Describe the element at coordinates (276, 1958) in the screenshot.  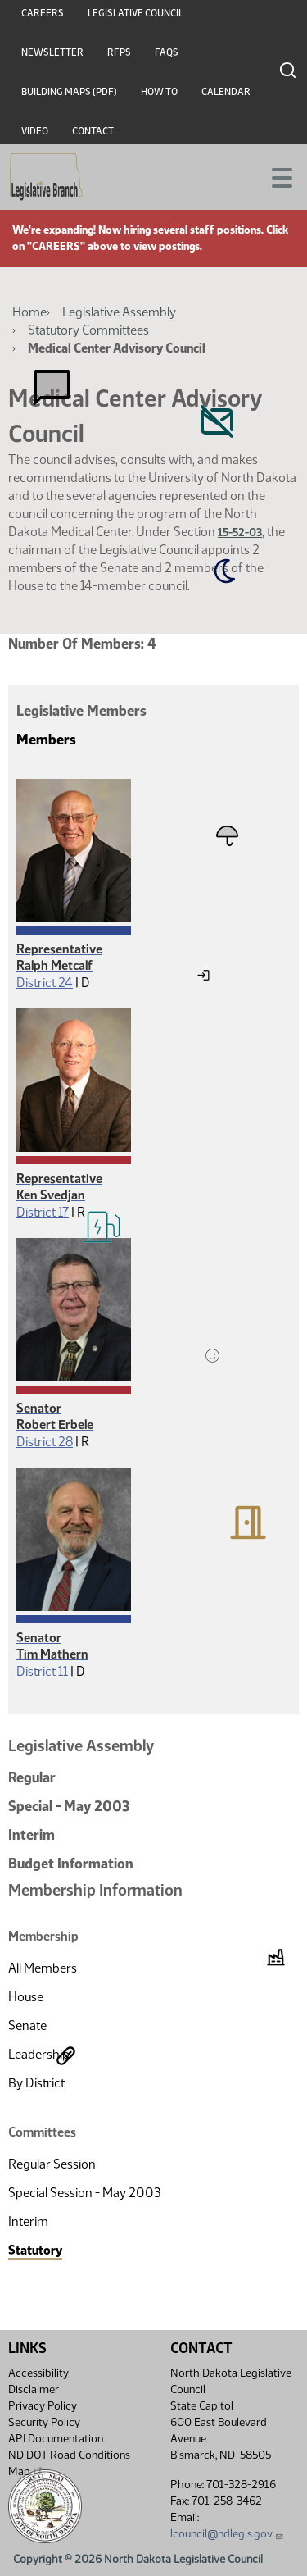
I see `view manufacturing or production settings` at that location.